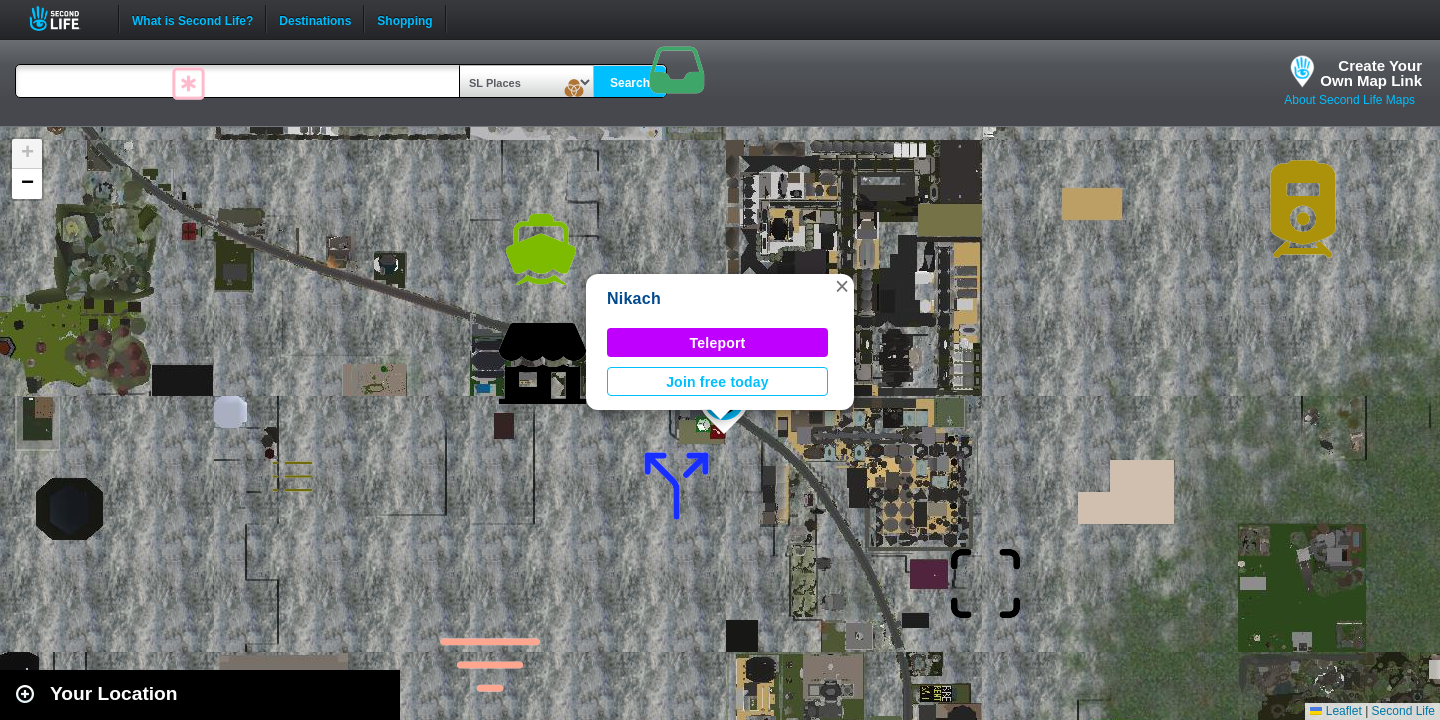  Describe the element at coordinates (490, 665) in the screenshot. I see `filter or sort content` at that location.